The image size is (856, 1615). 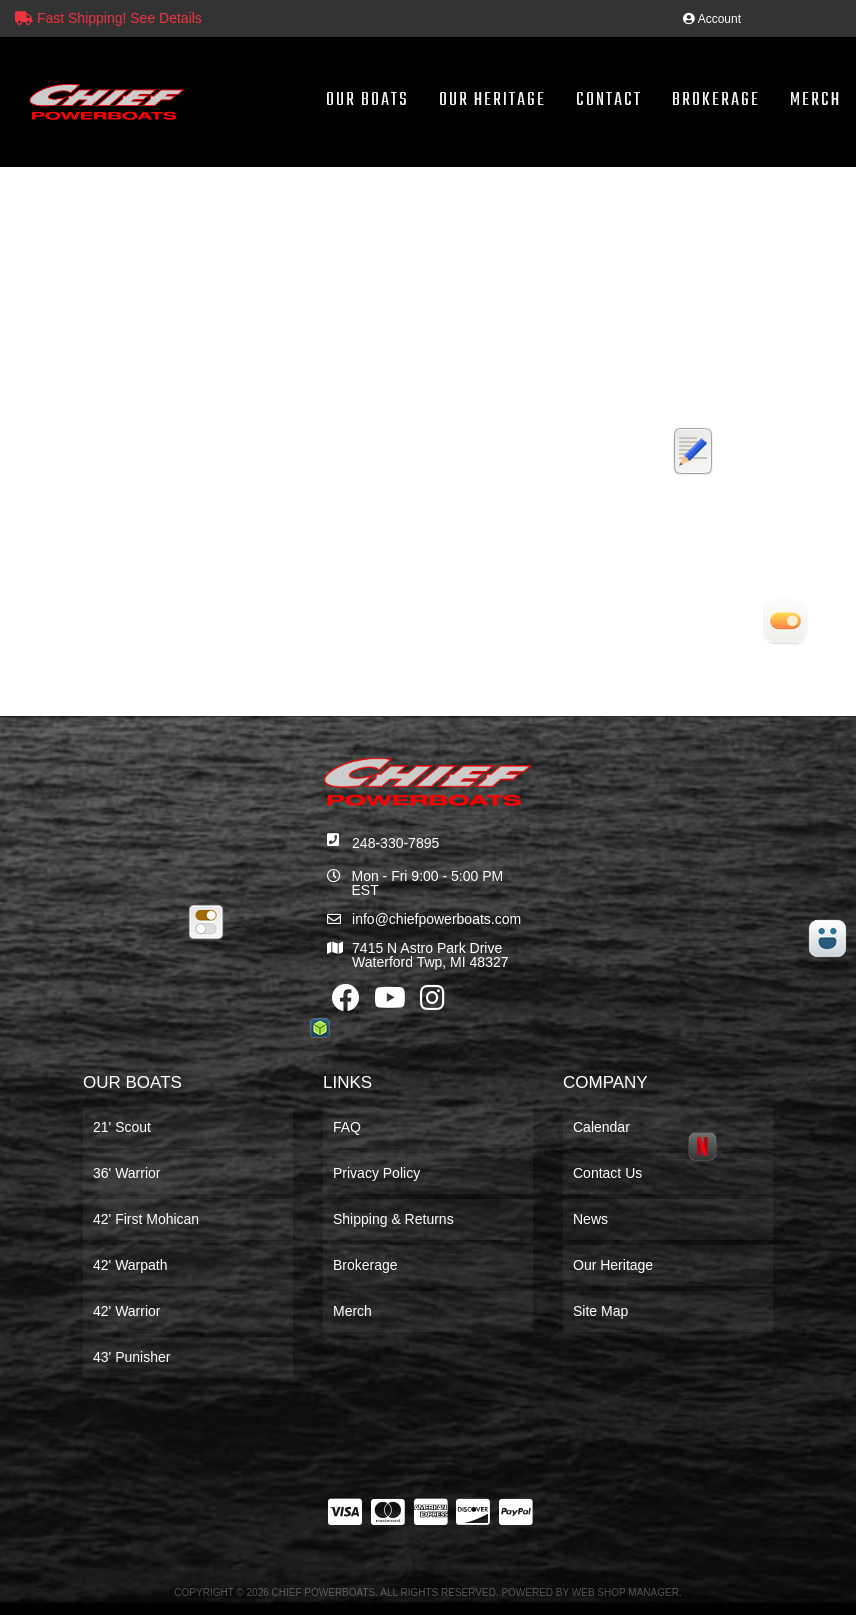 What do you see at coordinates (785, 621) in the screenshot?
I see `open system control center settings` at bounding box center [785, 621].